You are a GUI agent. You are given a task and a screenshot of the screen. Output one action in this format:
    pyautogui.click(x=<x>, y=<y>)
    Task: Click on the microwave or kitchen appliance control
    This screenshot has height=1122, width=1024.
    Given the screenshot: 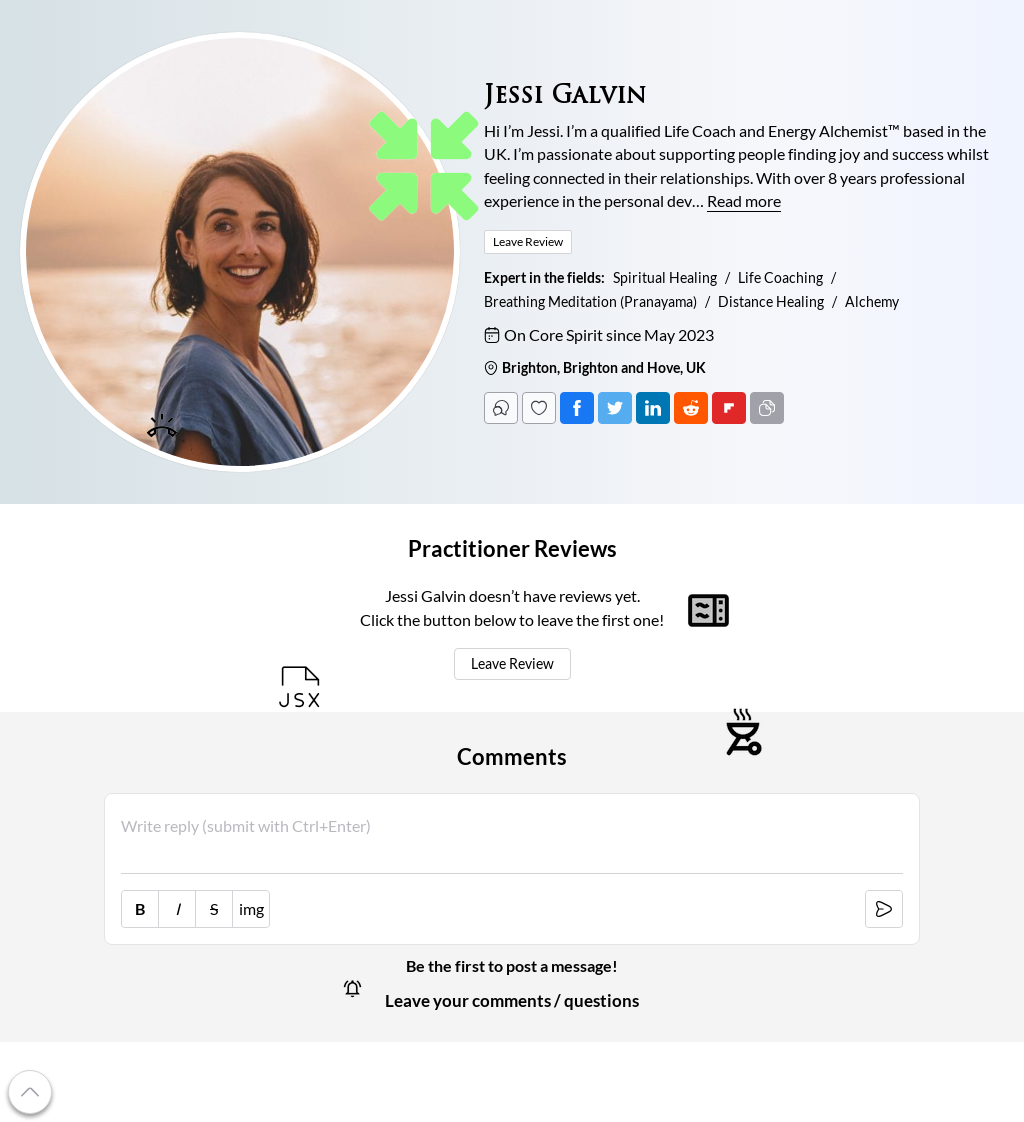 What is the action you would take?
    pyautogui.click(x=708, y=610)
    